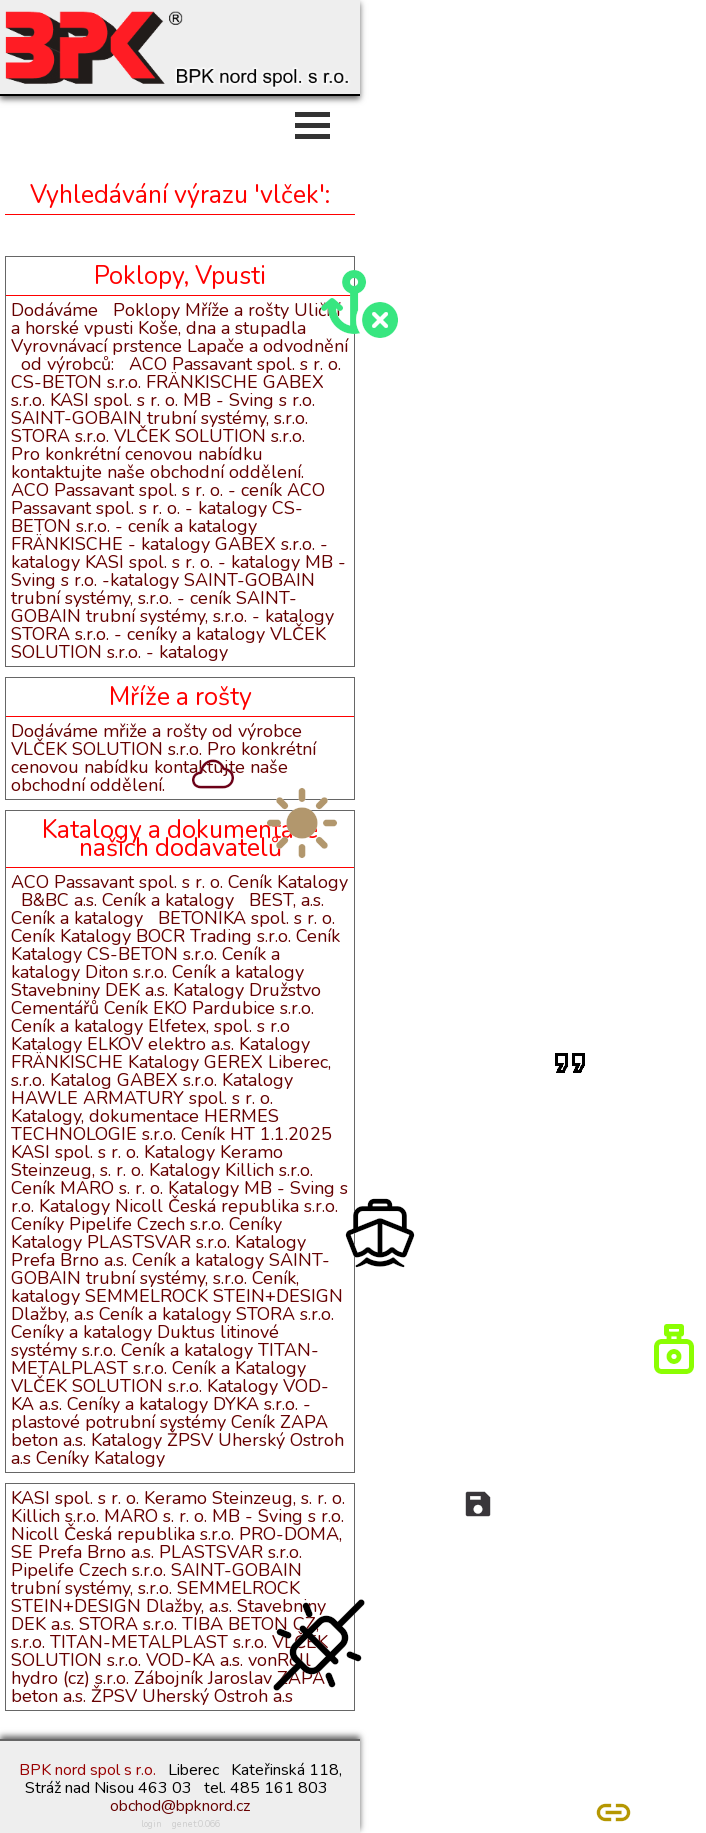  Describe the element at coordinates (358, 302) in the screenshot. I see `remove a saved anchor point or location` at that location.